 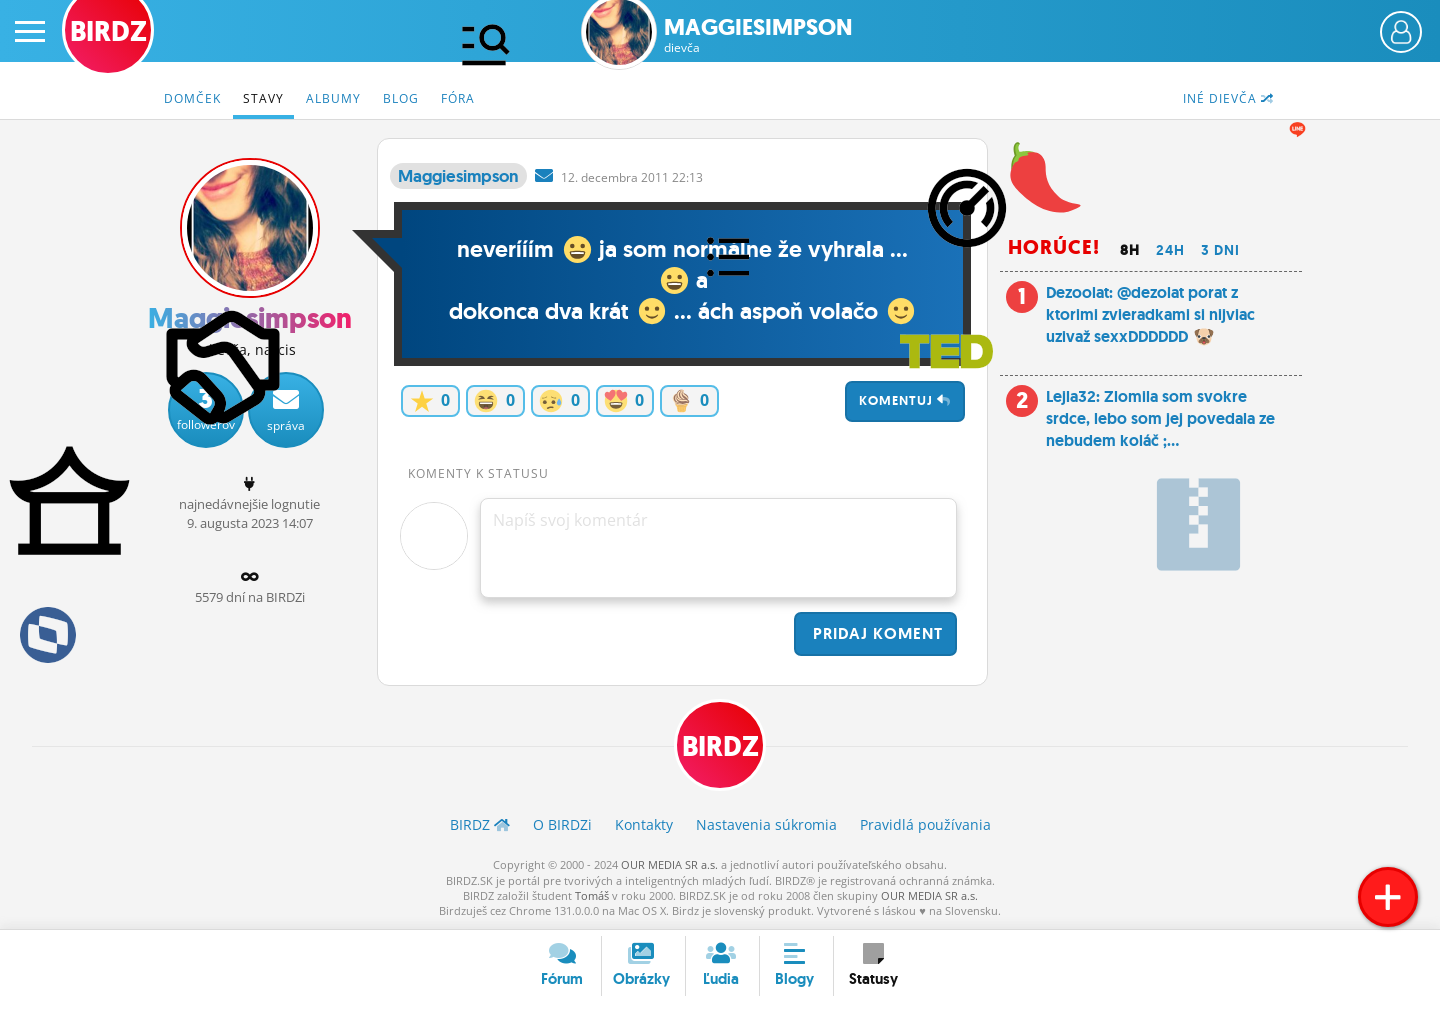 What do you see at coordinates (69, 503) in the screenshot?
I see `view historical or cultural landmarks` at bounding box center [69, 503].